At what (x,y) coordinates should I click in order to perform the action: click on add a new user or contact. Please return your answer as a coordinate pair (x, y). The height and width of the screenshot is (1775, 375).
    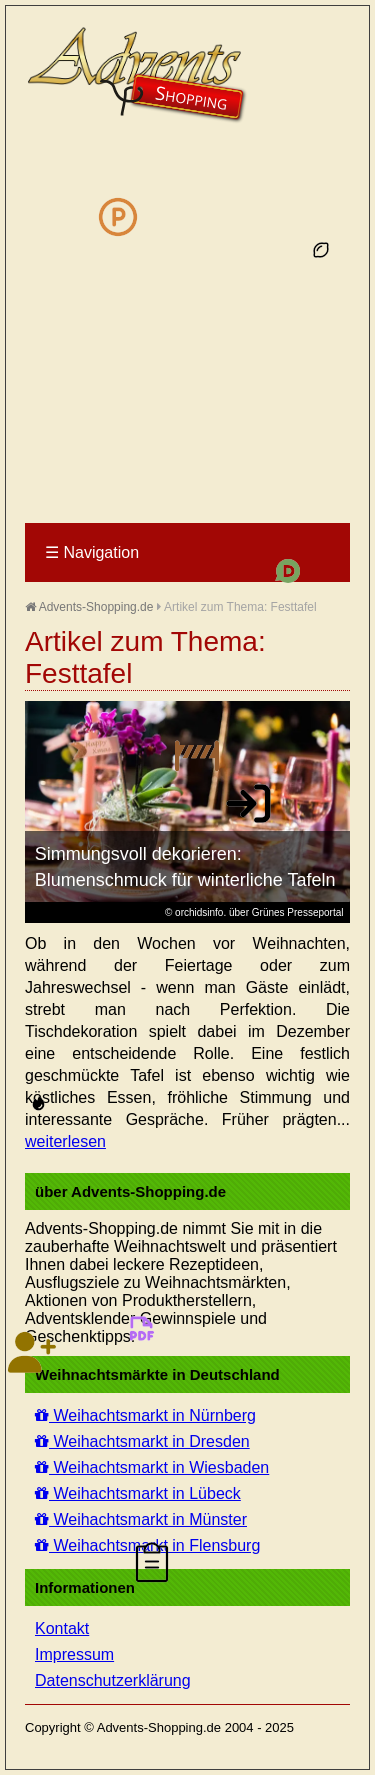
    Looking at the image, I should click on (30, 1352).